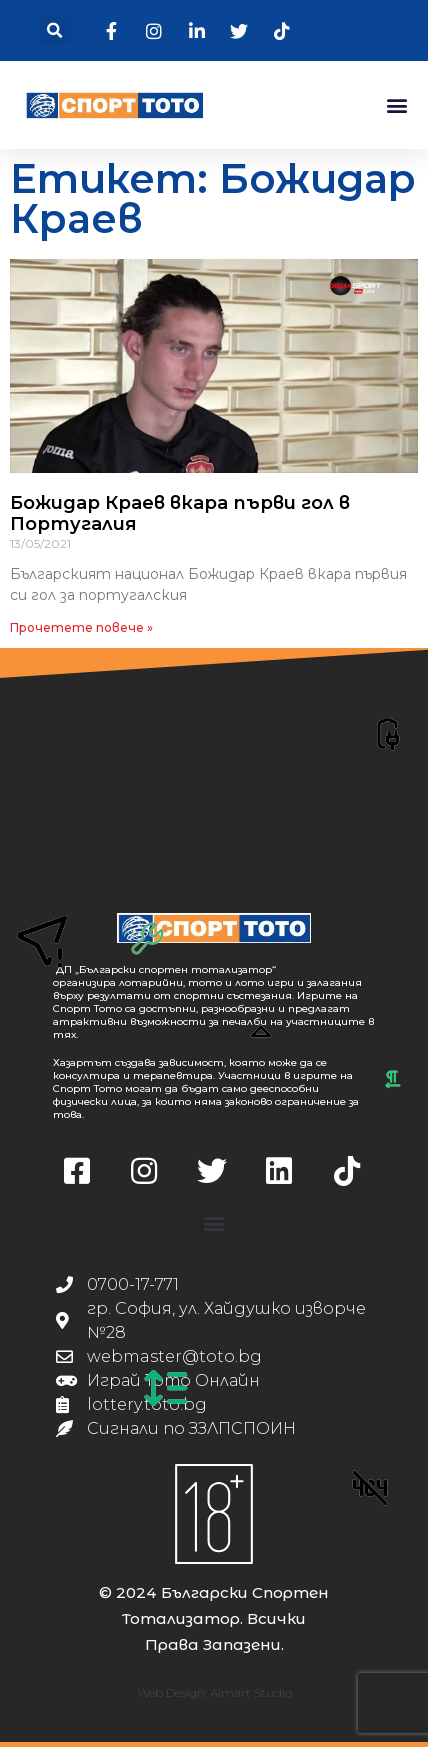 This screenshot has width=428, height=1747. Describe the element at coordinates (387, 733) in the screenshot. I see `indicates battery is currently charging` at that location.